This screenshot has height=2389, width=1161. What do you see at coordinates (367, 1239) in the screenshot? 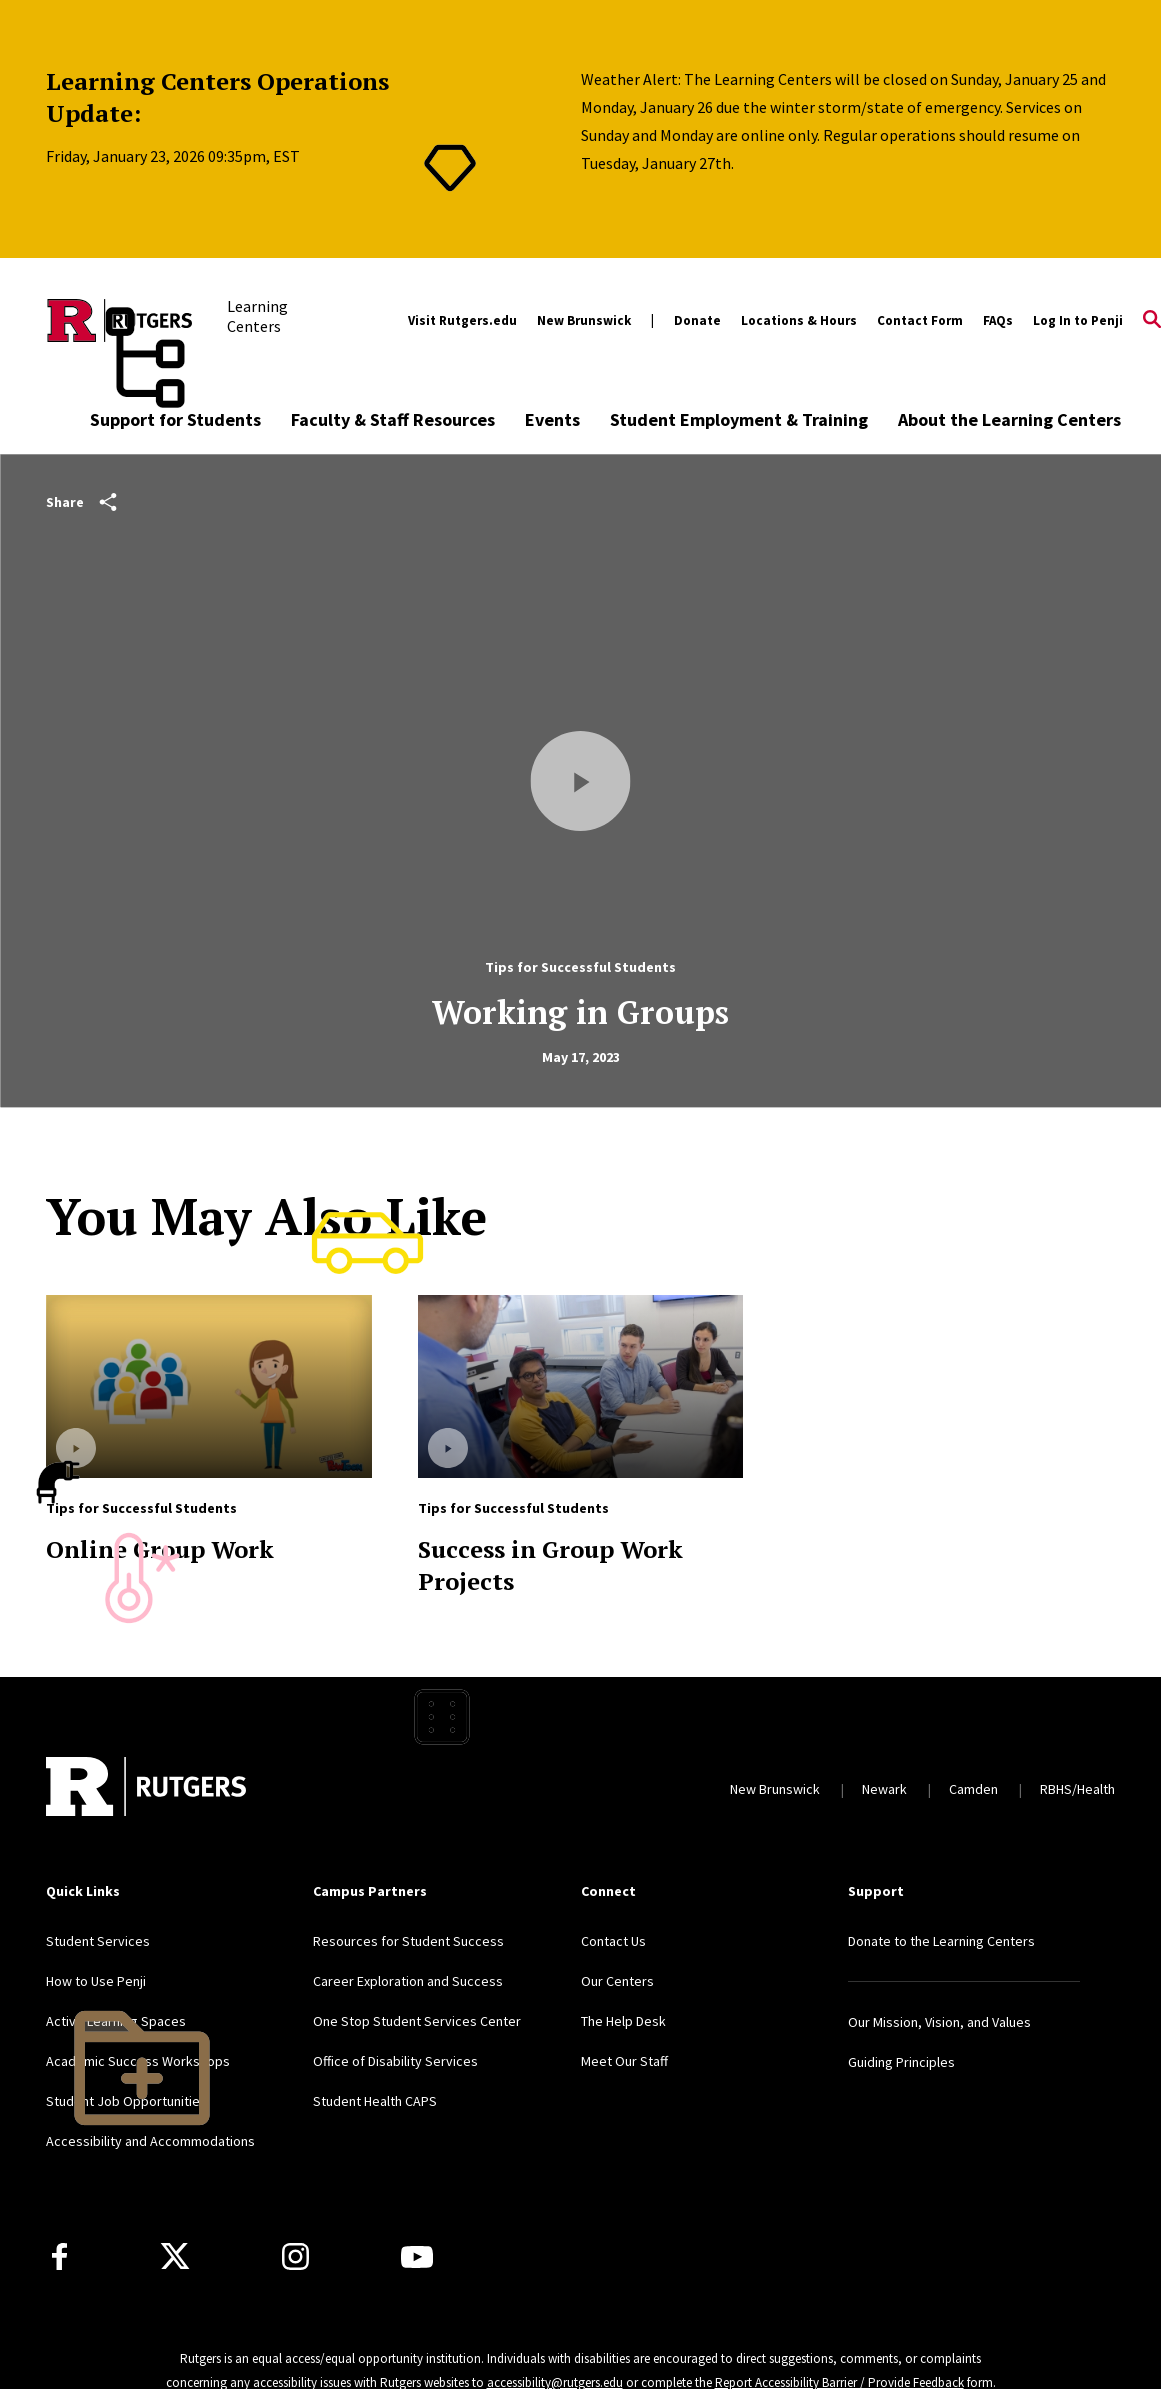
I see `access vehicle or car-related settings` at bounding box center [367, 1239].